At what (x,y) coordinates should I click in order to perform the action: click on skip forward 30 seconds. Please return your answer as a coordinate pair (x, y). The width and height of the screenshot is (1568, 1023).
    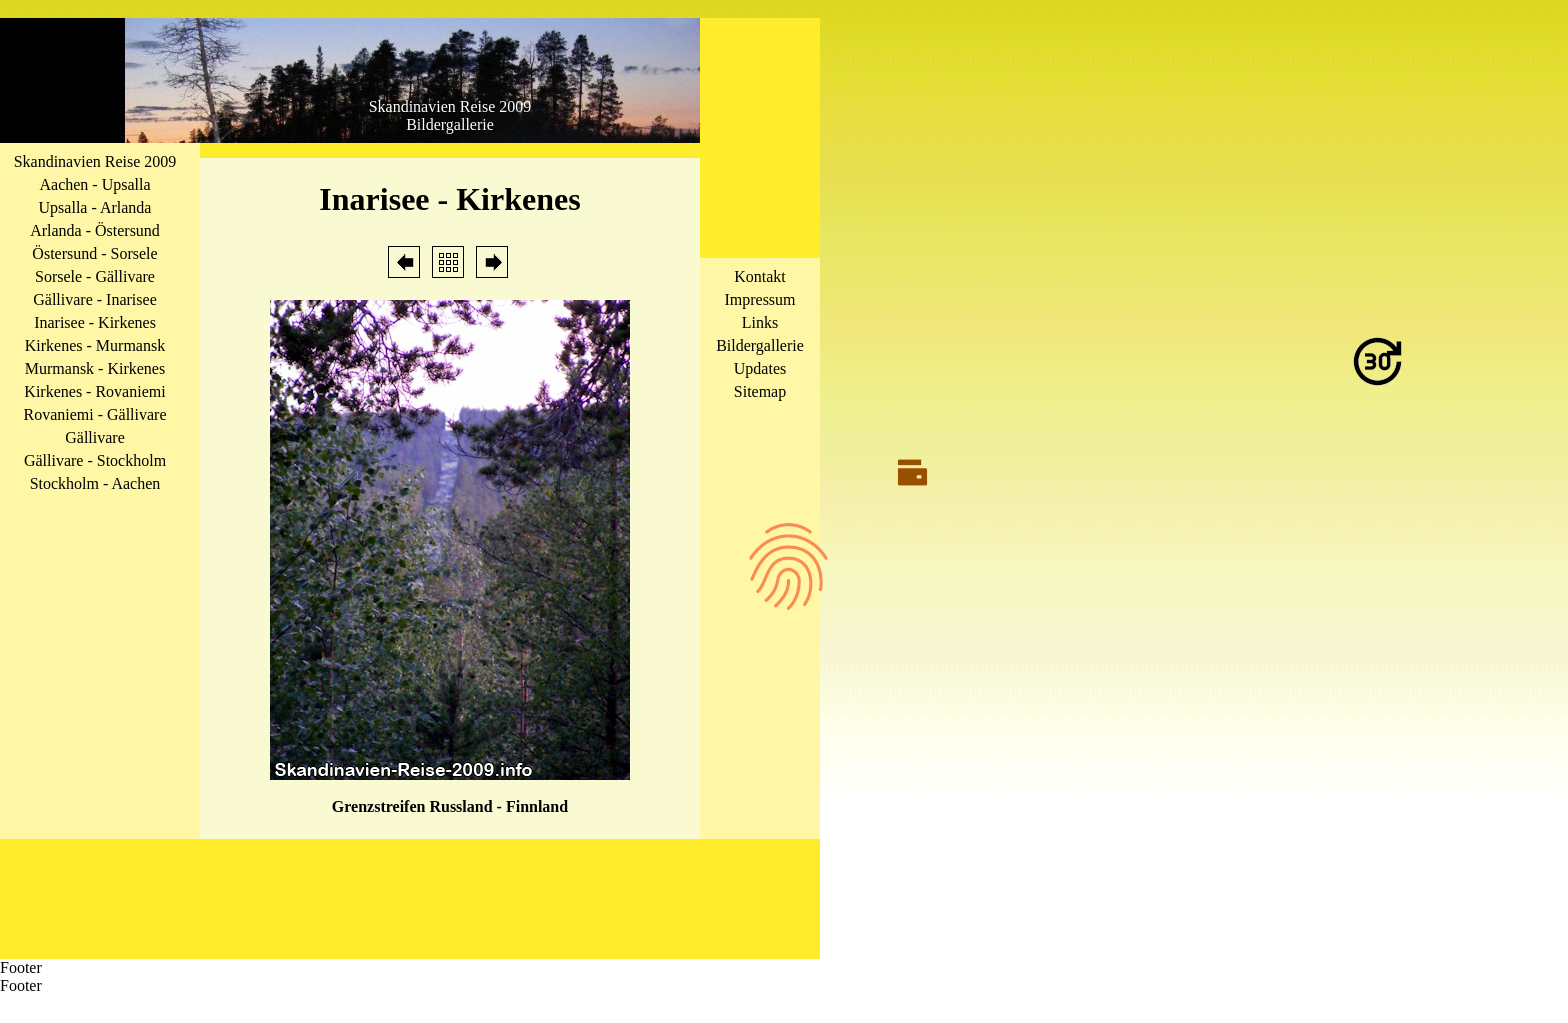
    Looking at the image, I should click on (1377, 361).